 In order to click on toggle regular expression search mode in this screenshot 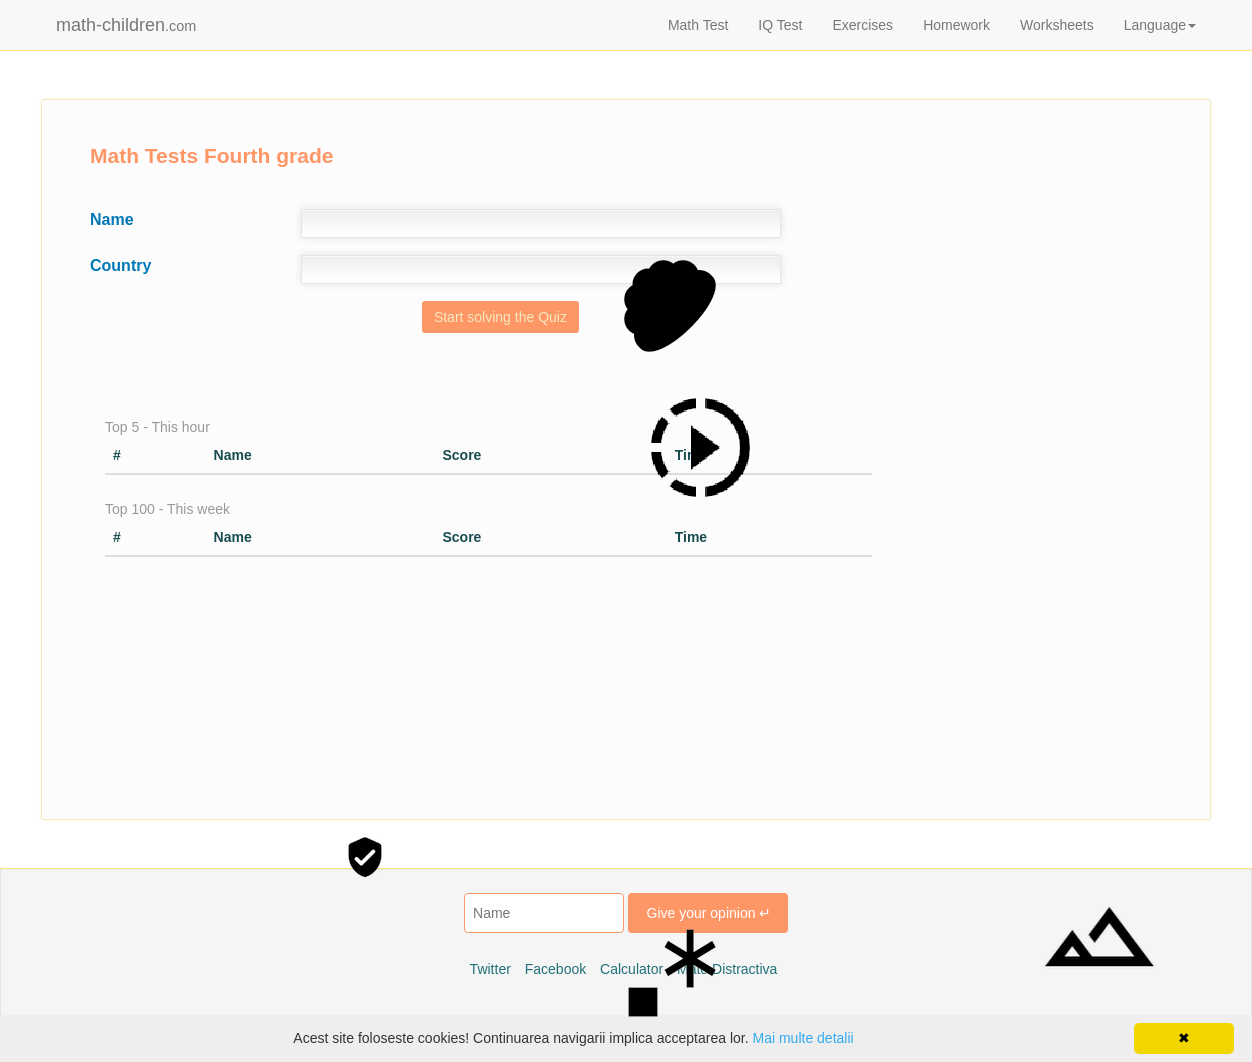, I will do `click(672, 973)`.